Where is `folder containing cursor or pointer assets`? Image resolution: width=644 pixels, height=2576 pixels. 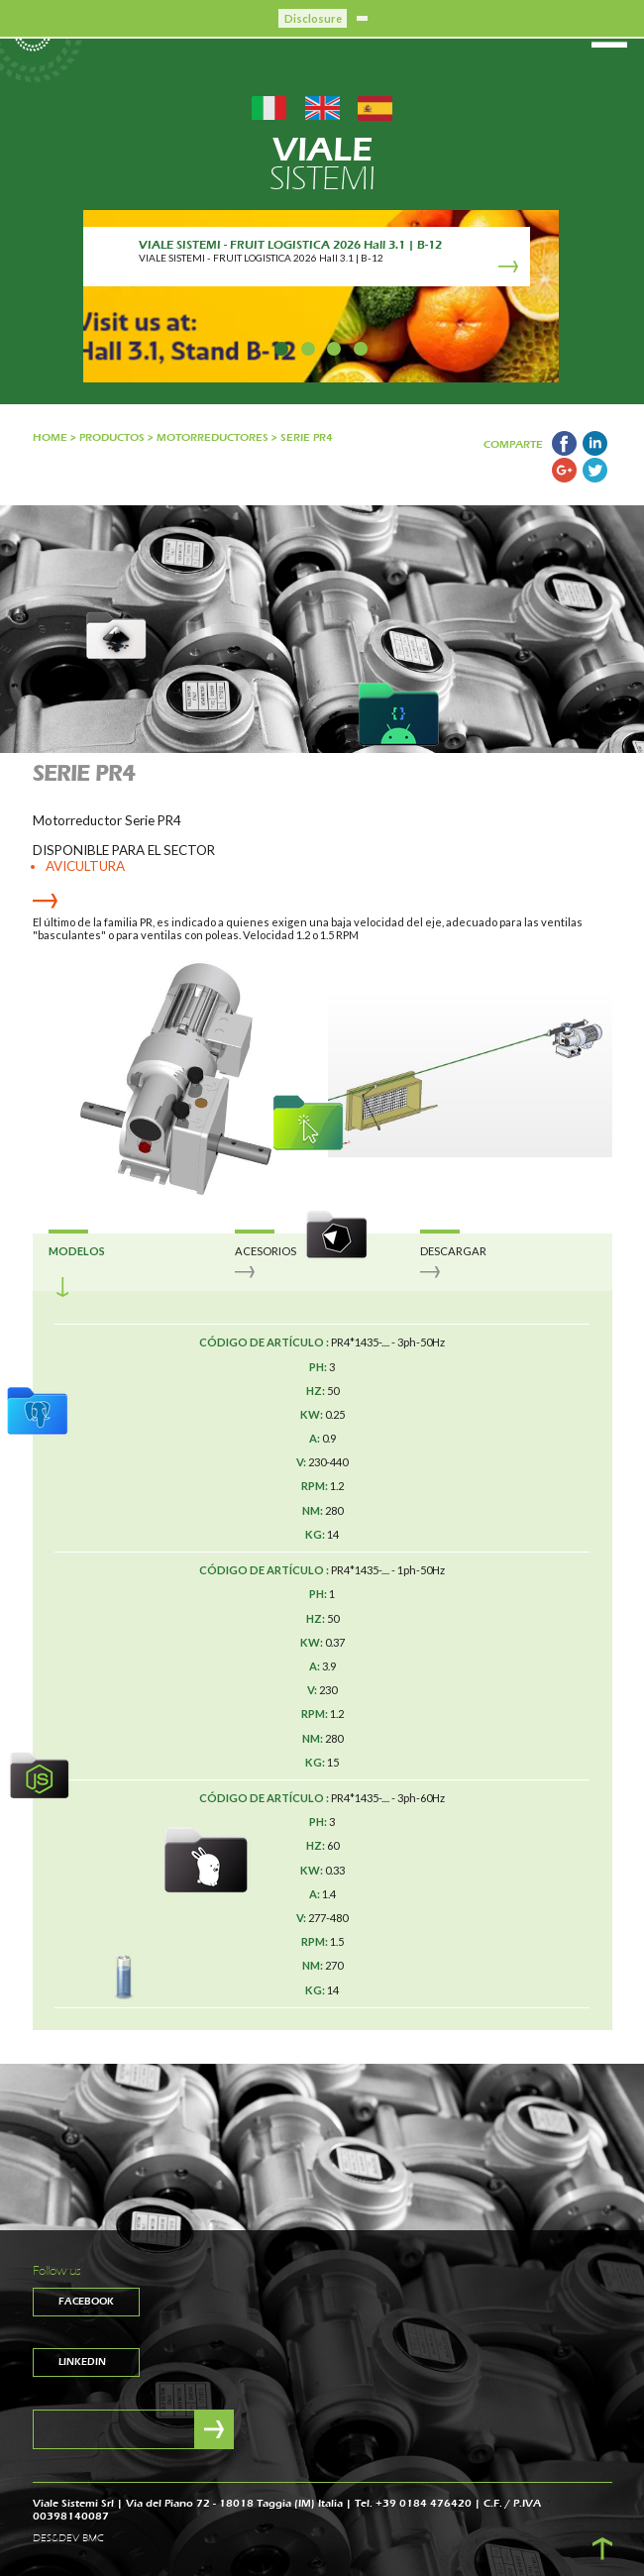 folder containing cursor or pointer assets is located at coordinates (308, 1125).